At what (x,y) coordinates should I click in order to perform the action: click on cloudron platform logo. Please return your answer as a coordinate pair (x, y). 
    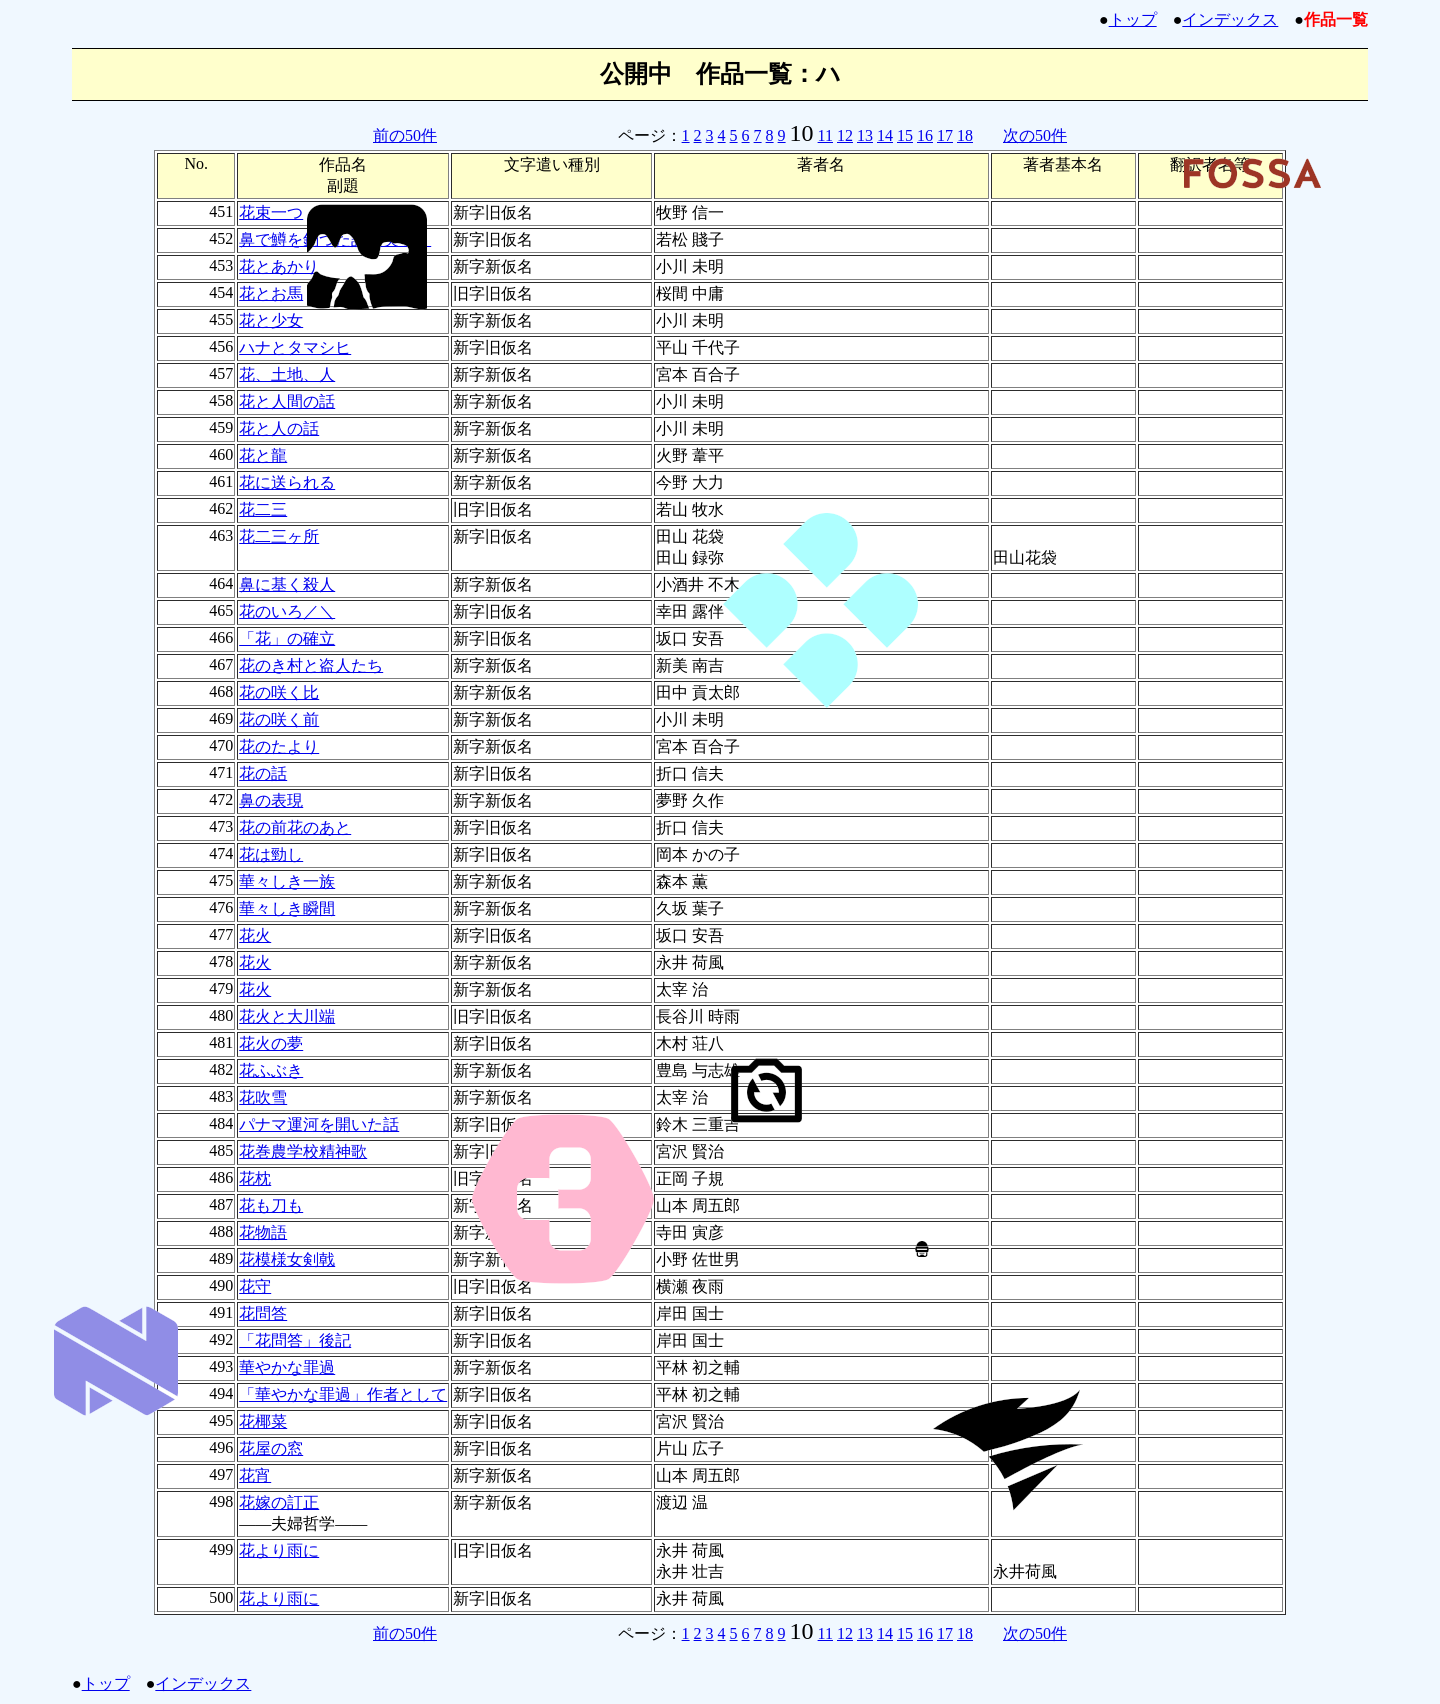
    Looking at the image, I should click on (563, 1199).